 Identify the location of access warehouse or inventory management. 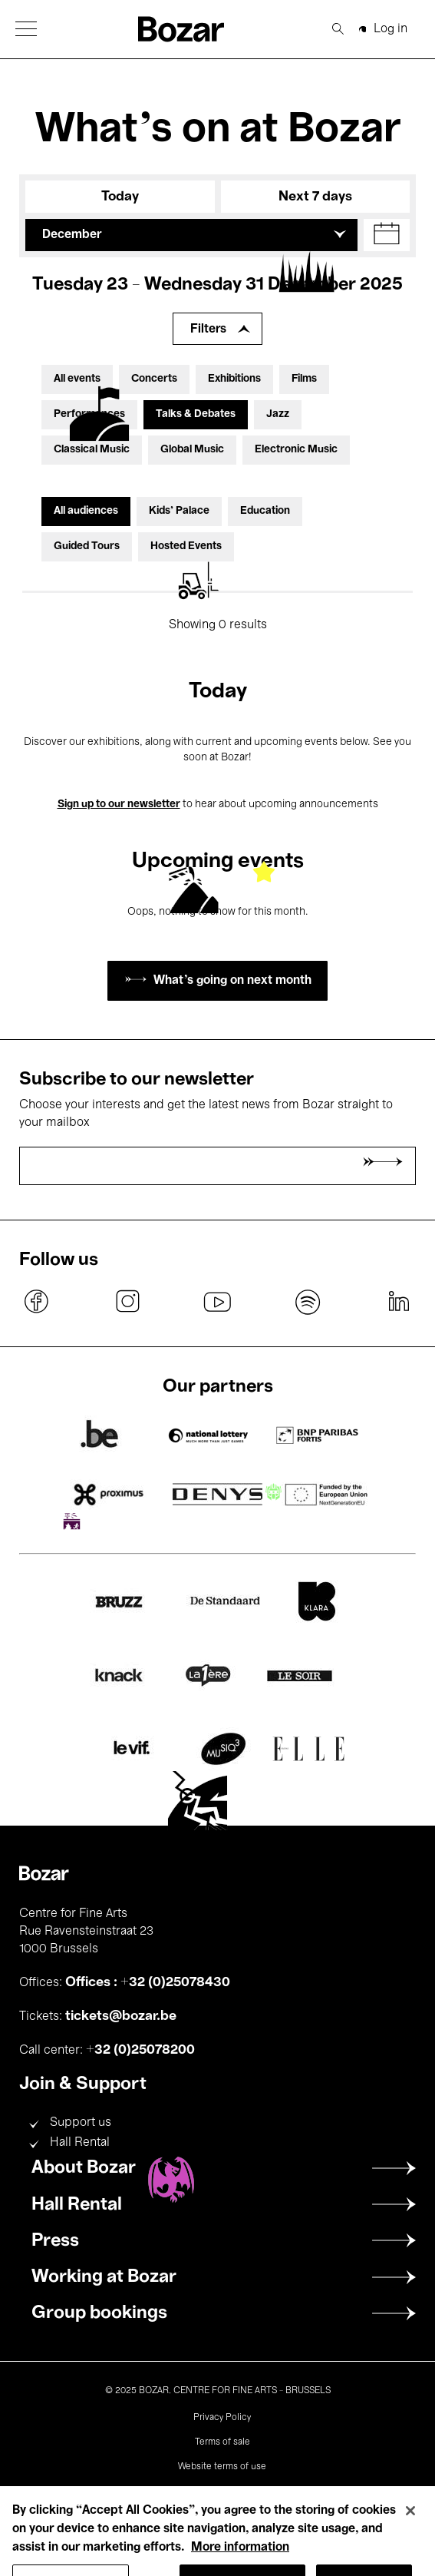
(199, 579).